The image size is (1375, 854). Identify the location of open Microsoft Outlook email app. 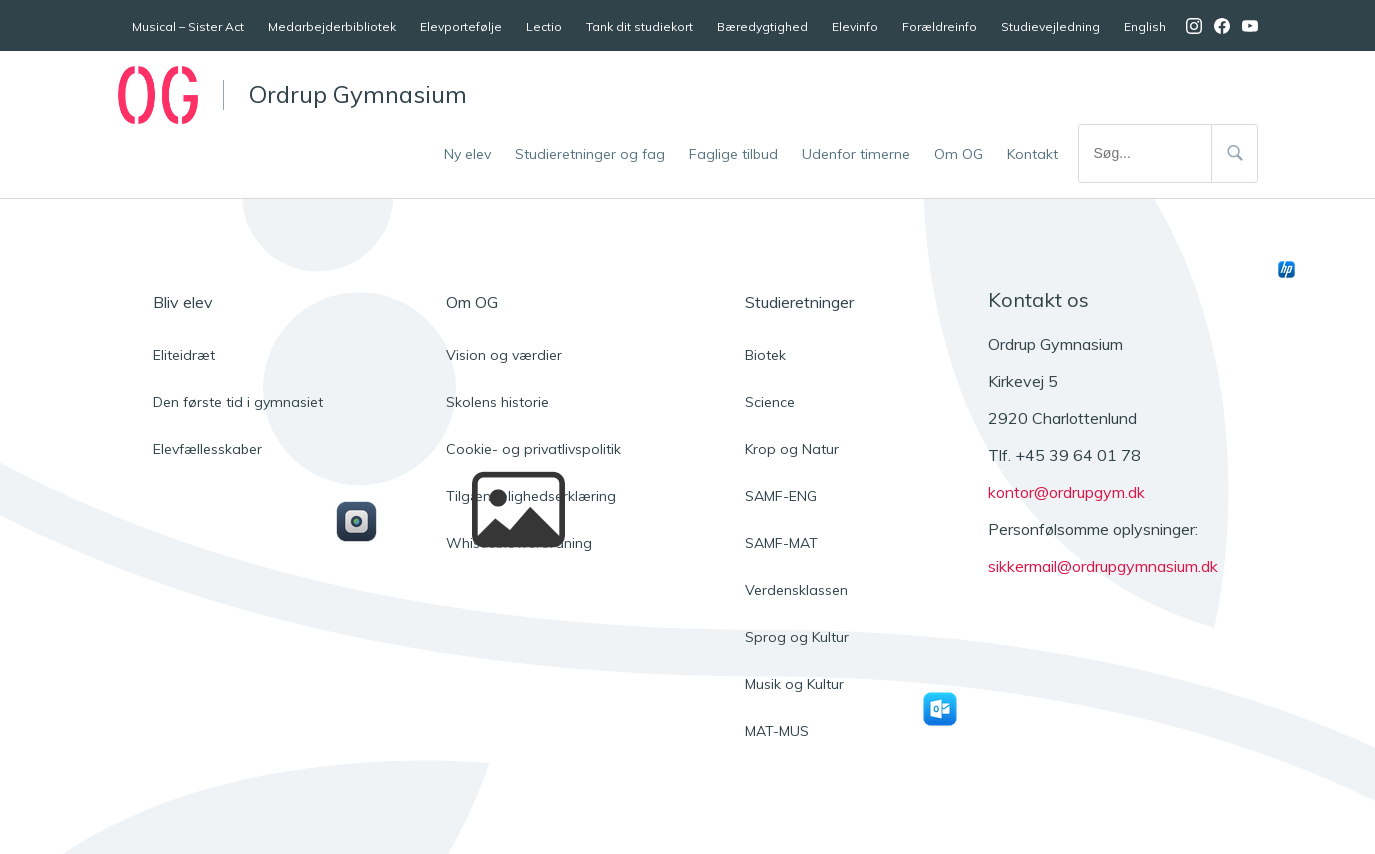
(940, 709).